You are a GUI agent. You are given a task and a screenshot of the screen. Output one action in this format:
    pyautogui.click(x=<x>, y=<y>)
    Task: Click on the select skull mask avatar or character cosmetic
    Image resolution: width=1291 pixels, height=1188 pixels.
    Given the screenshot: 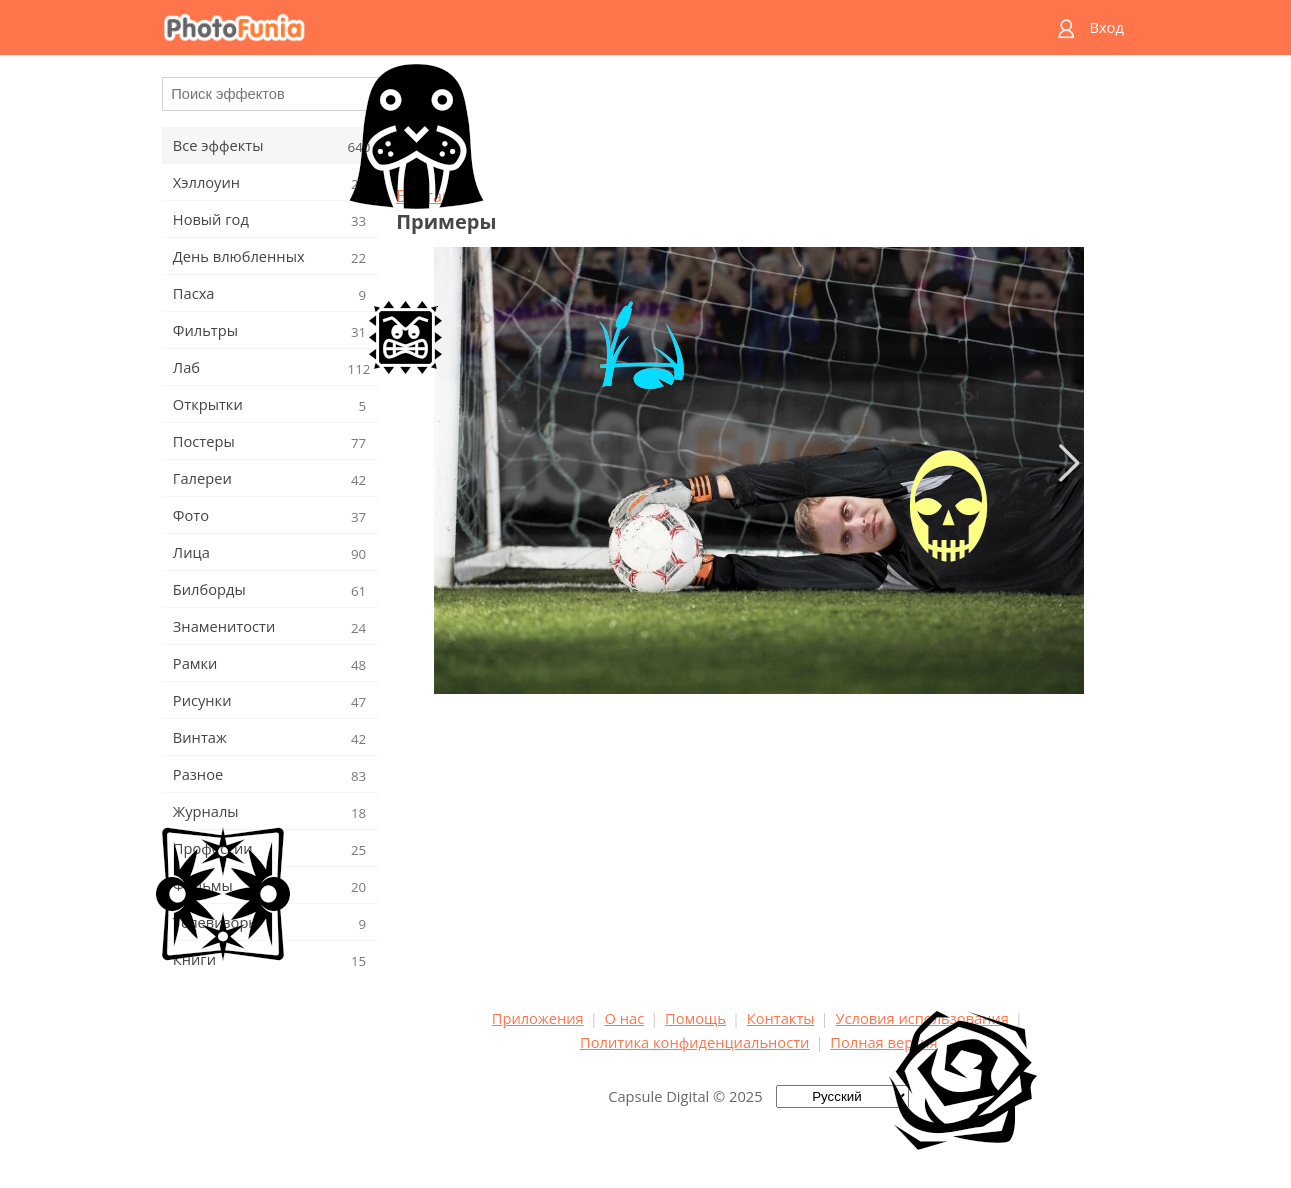 What is the action you would take?
    pyautogui.click(x=948, y=506)
    